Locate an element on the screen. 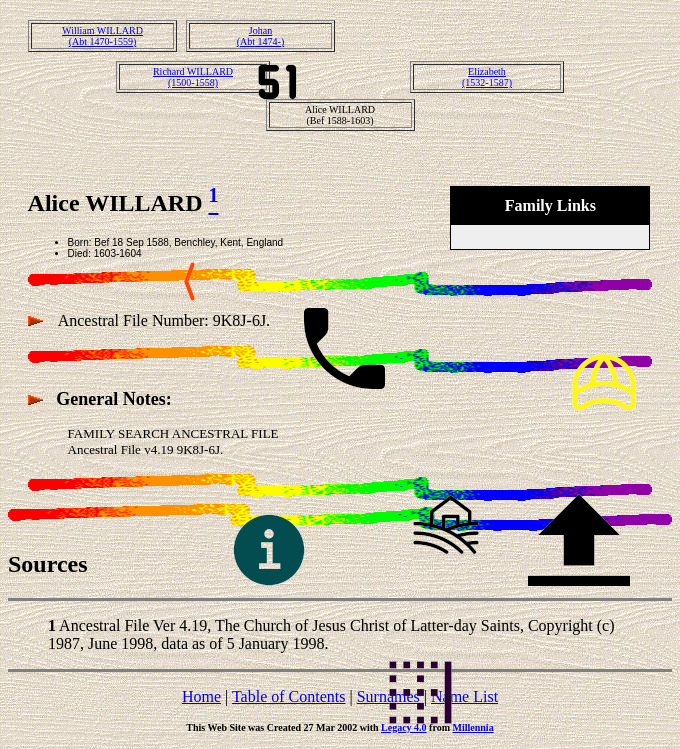 The height and width of the screenshot is (749, 680). indicates item number 51 in a list or sequence is located at coordinates (279, 82).